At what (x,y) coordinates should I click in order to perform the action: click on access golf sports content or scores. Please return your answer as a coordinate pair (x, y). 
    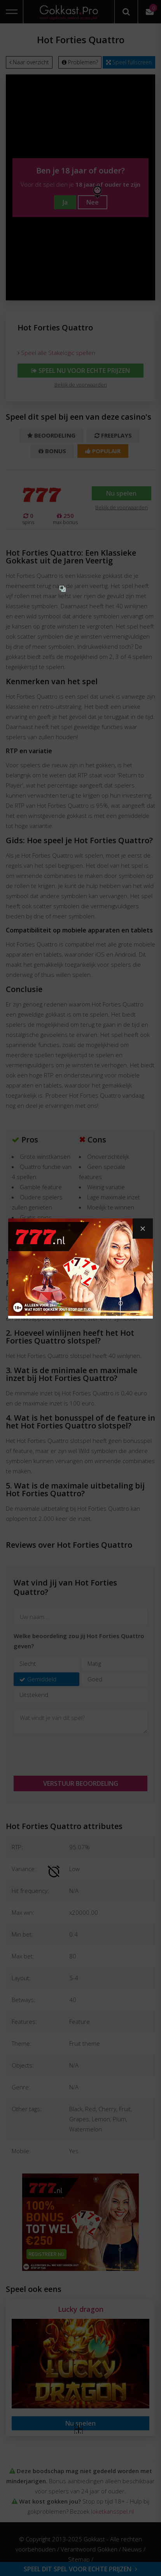
    Looking at the image, I should click on (97, 192).